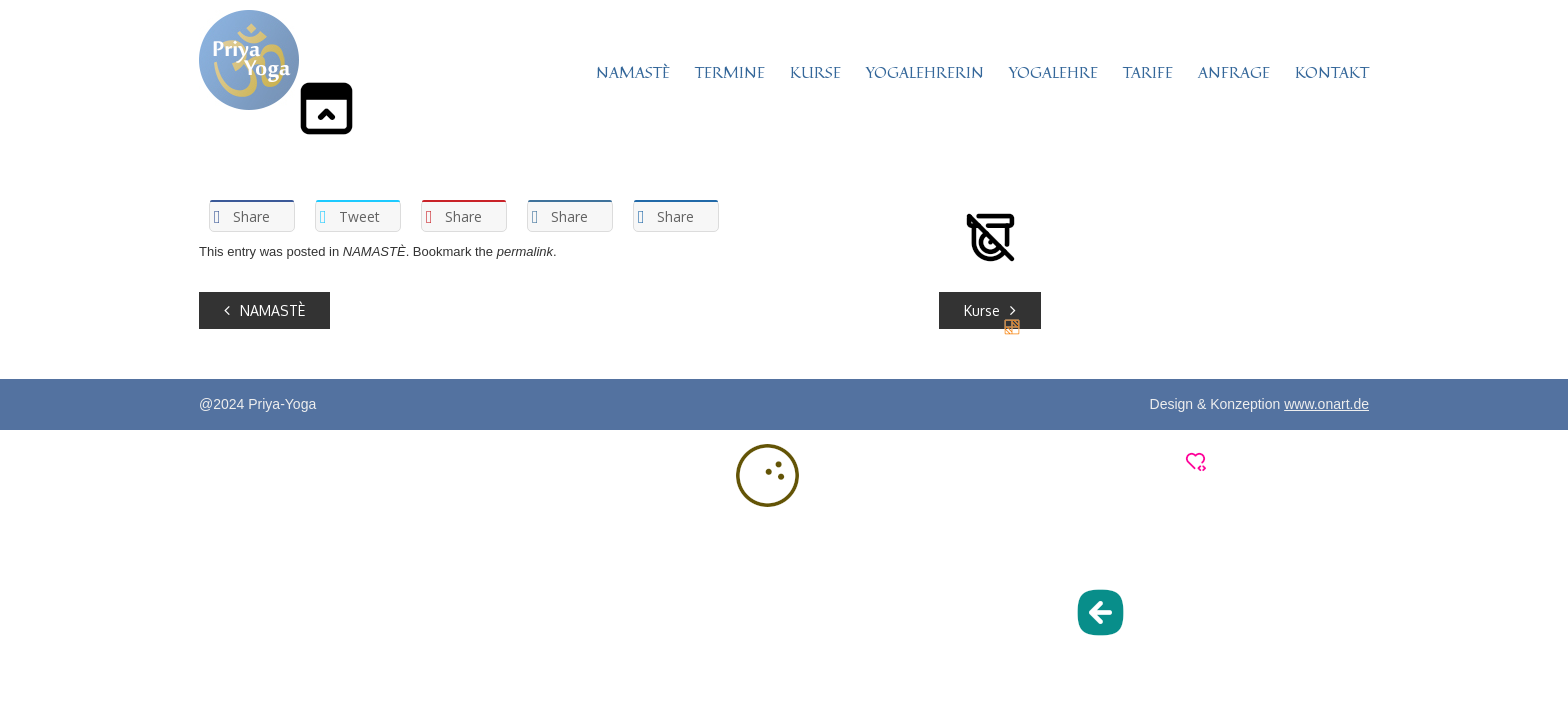  What do you see at coordinates (326, 108) in the screenshot?
I see `collapse the navigation bar` at bounding box center [326, 108].